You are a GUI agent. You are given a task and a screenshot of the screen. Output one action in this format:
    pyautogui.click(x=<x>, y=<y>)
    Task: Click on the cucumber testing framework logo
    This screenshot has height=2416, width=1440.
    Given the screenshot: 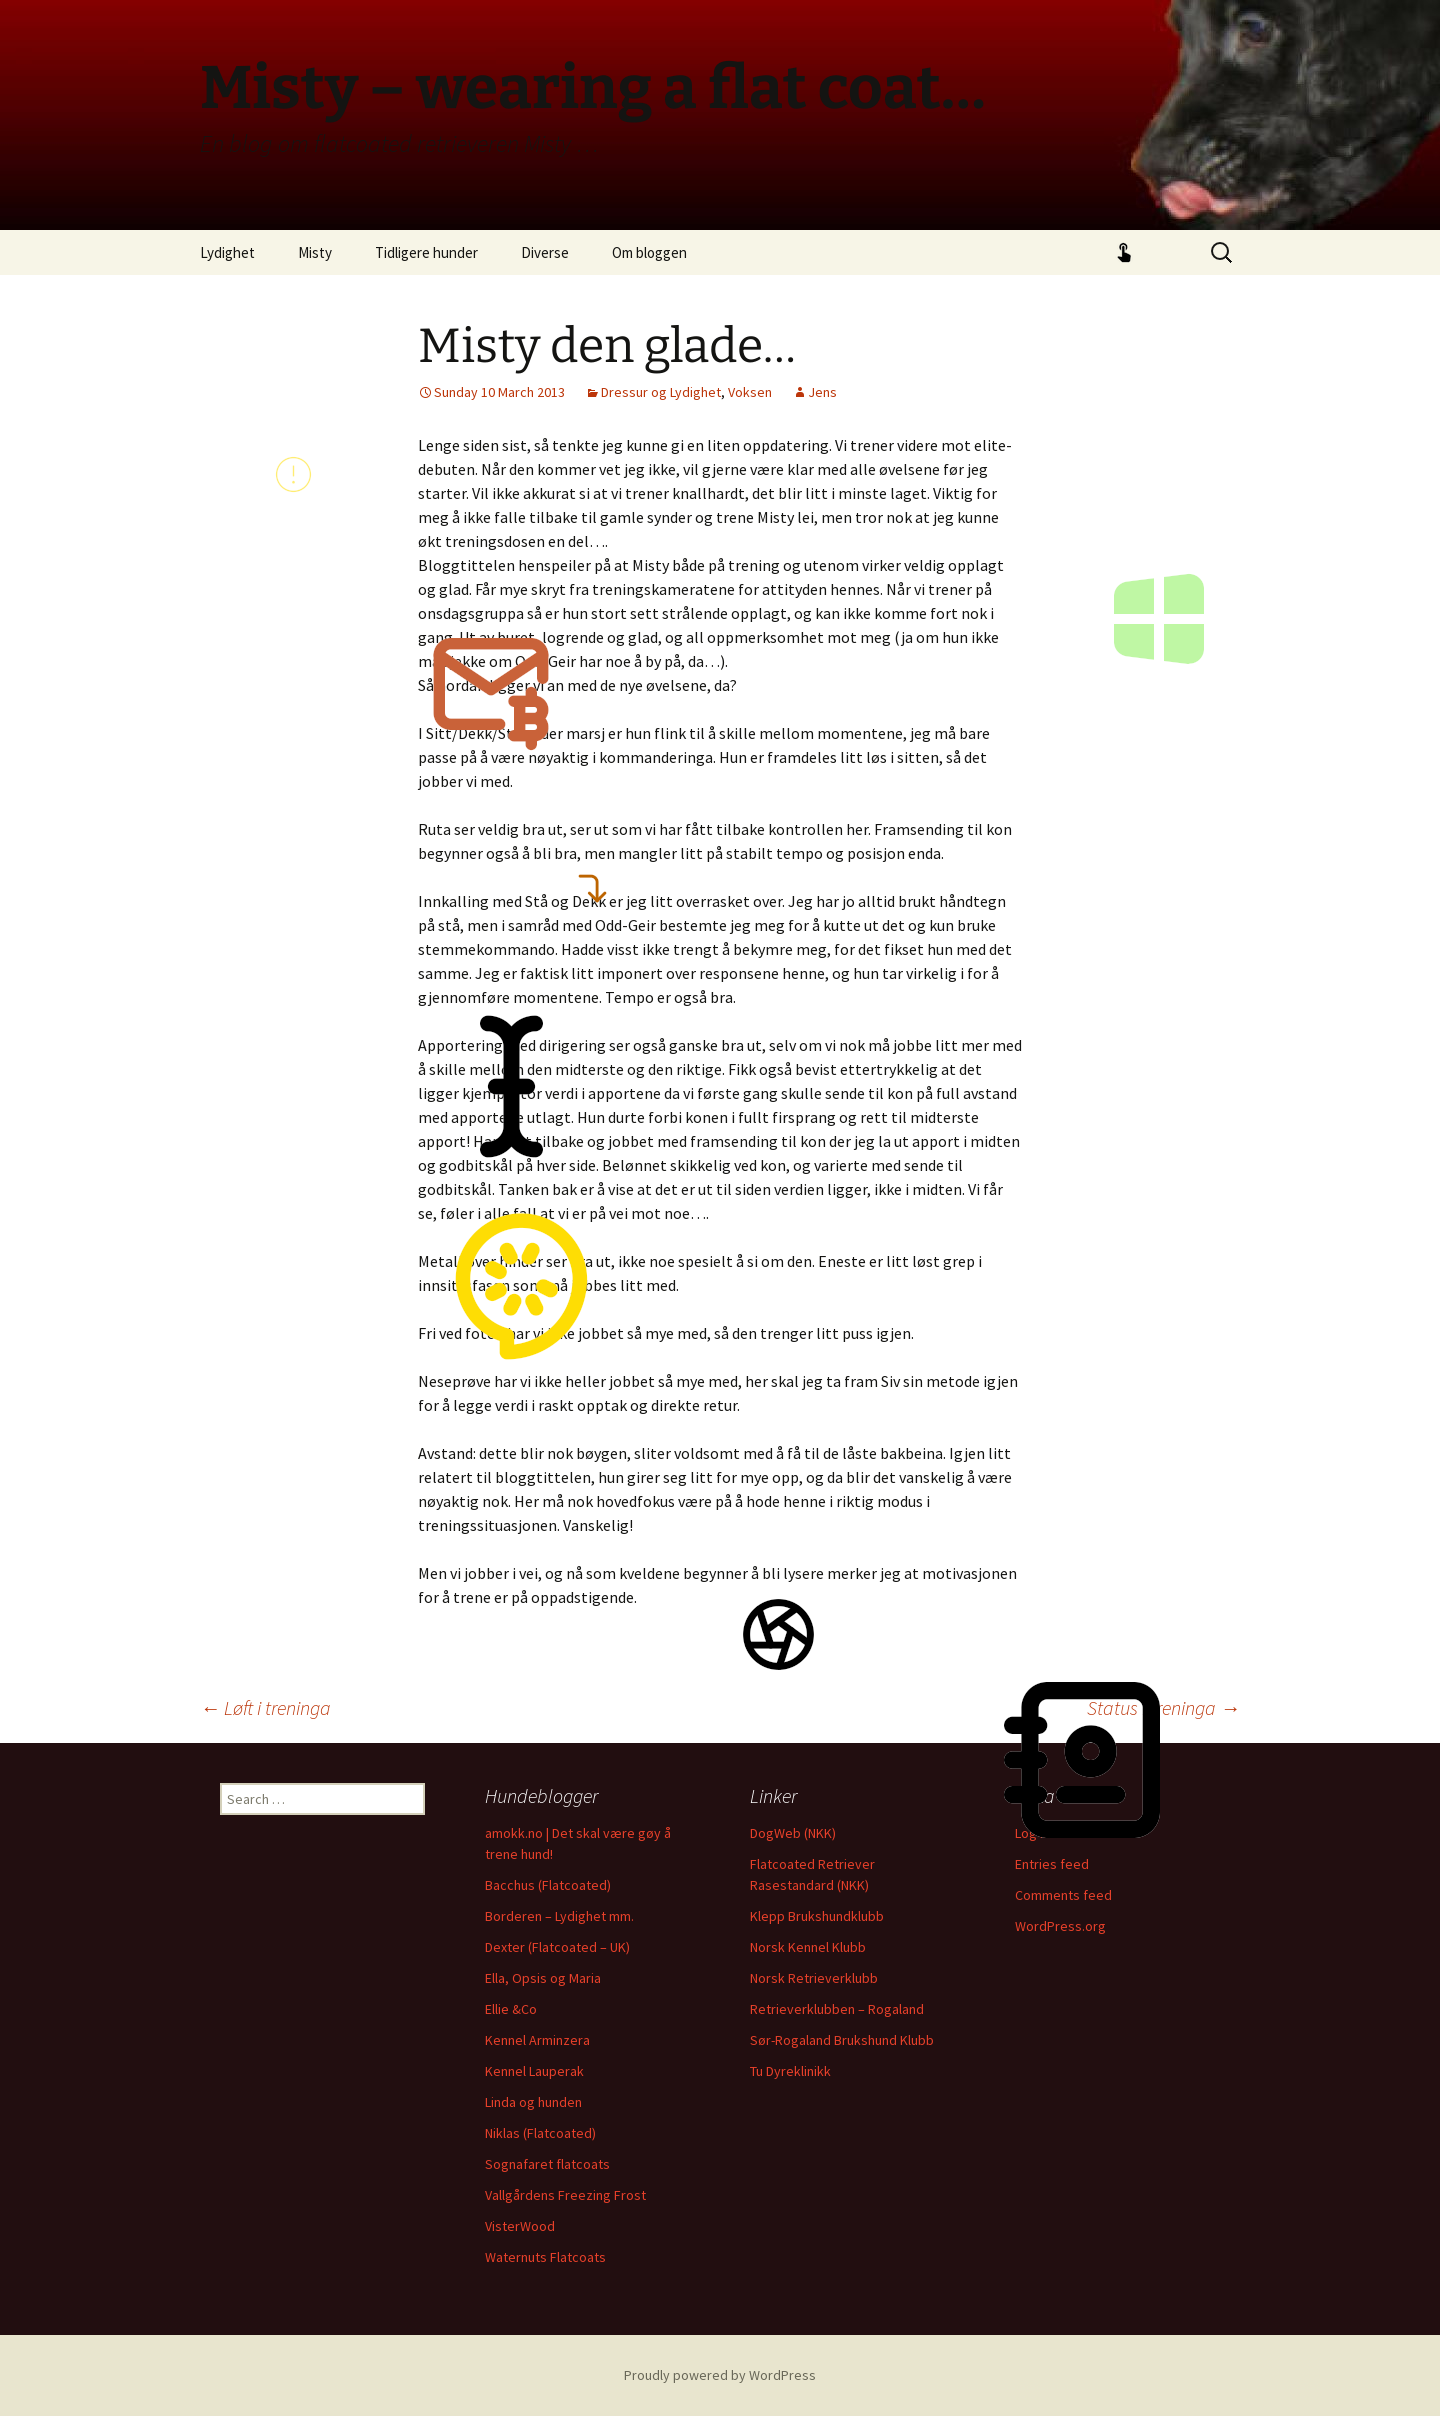 What is the action you would take?
    pyautogui.click(x=521, y=1286)
    